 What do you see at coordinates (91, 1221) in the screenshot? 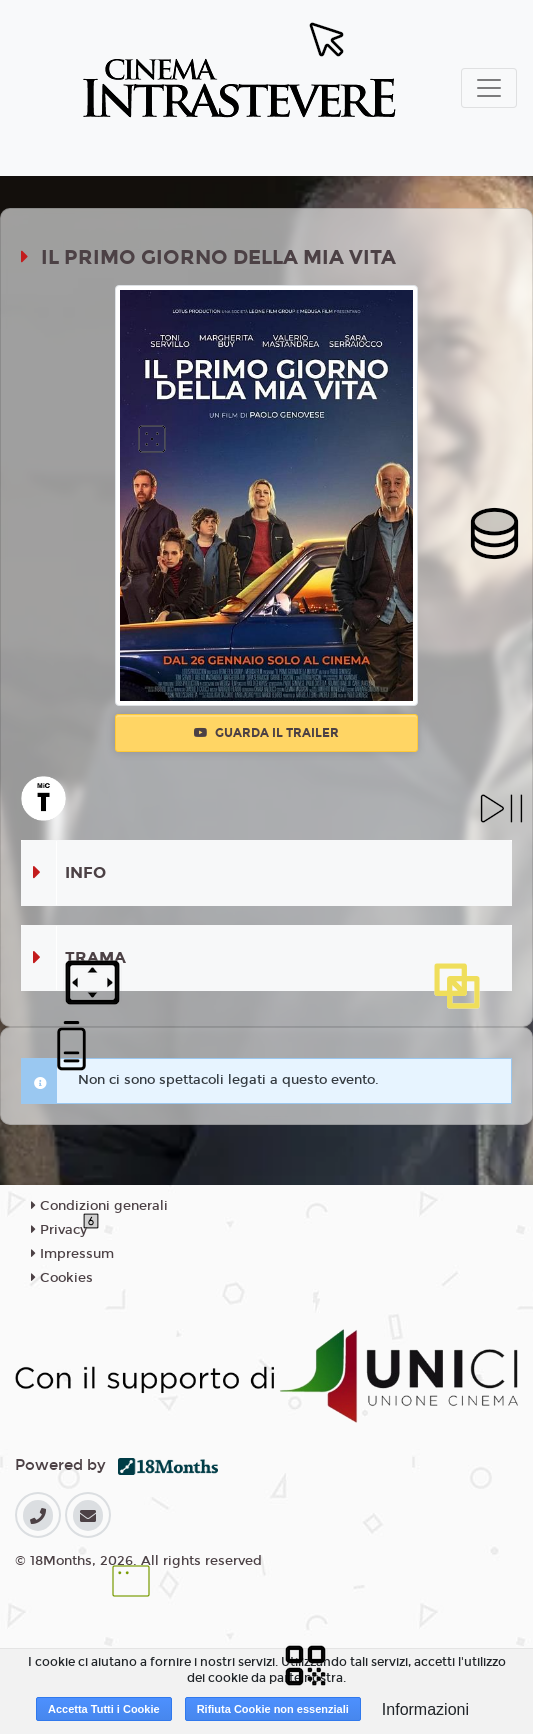
I see `select the number six` at bounding box center [91, 1221].